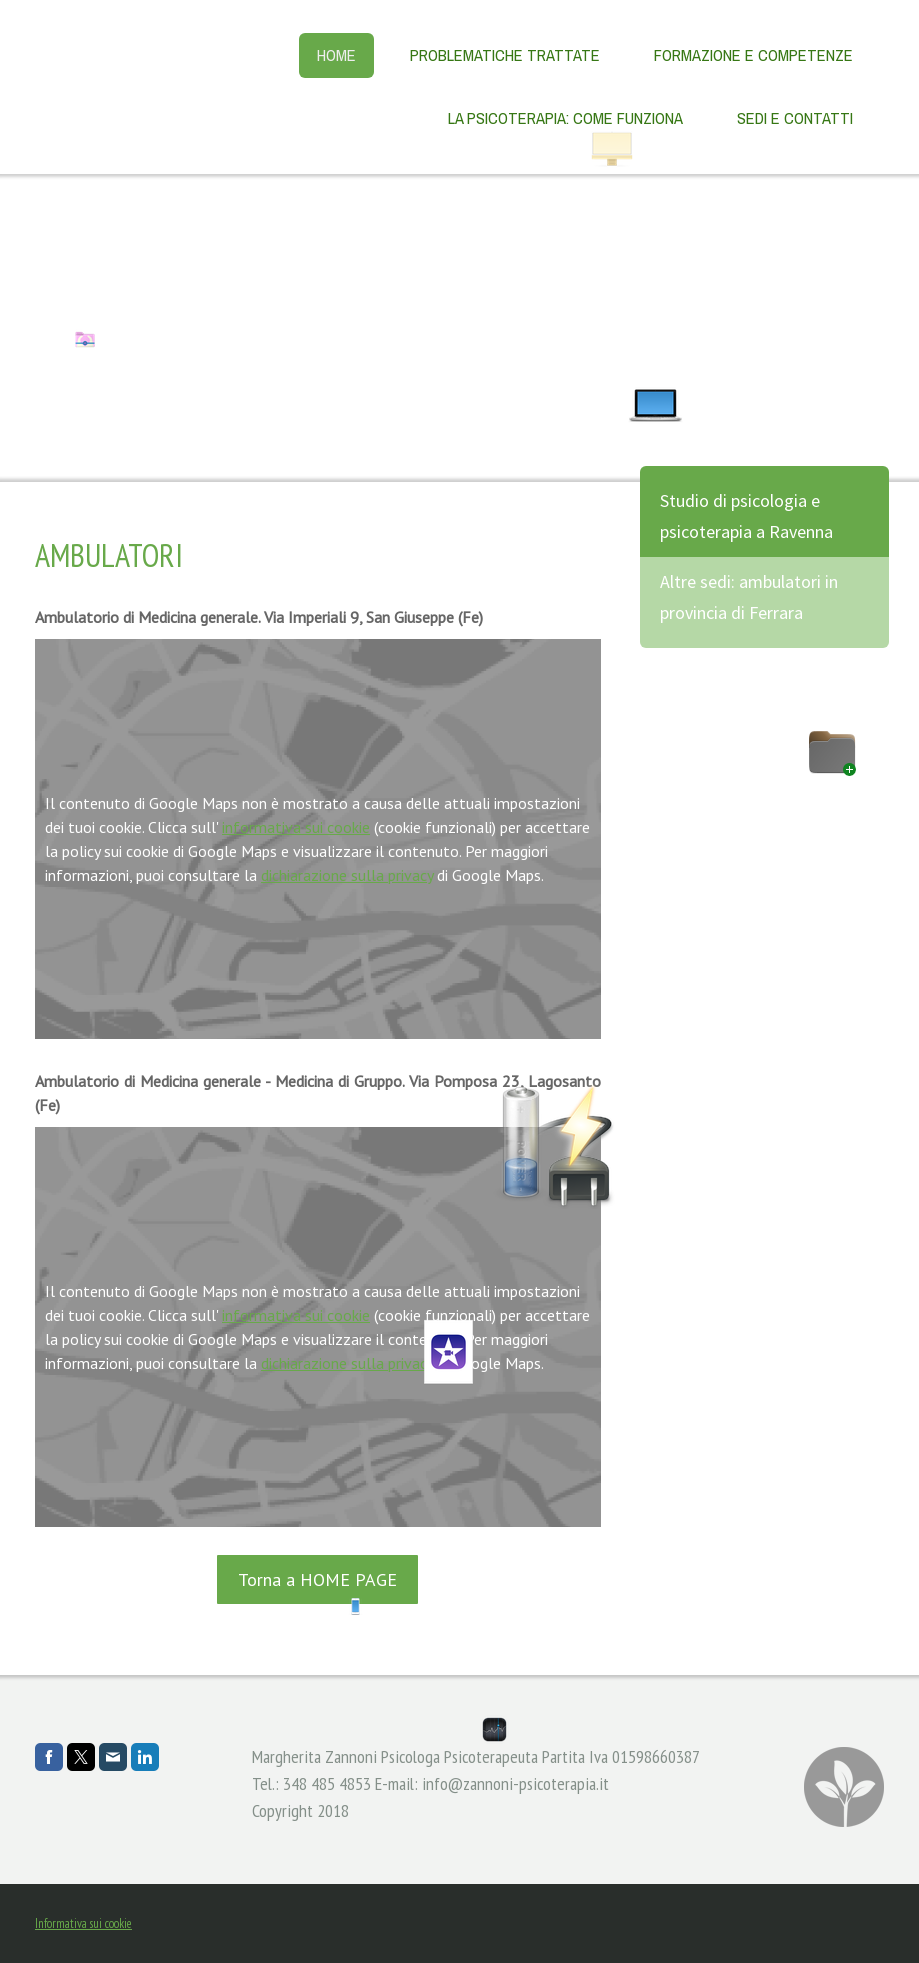 Image resolution: width=919 pixels, height=1963 pixels. I want to click on indicates this macbook pro in system preferences, so click(655, 402).